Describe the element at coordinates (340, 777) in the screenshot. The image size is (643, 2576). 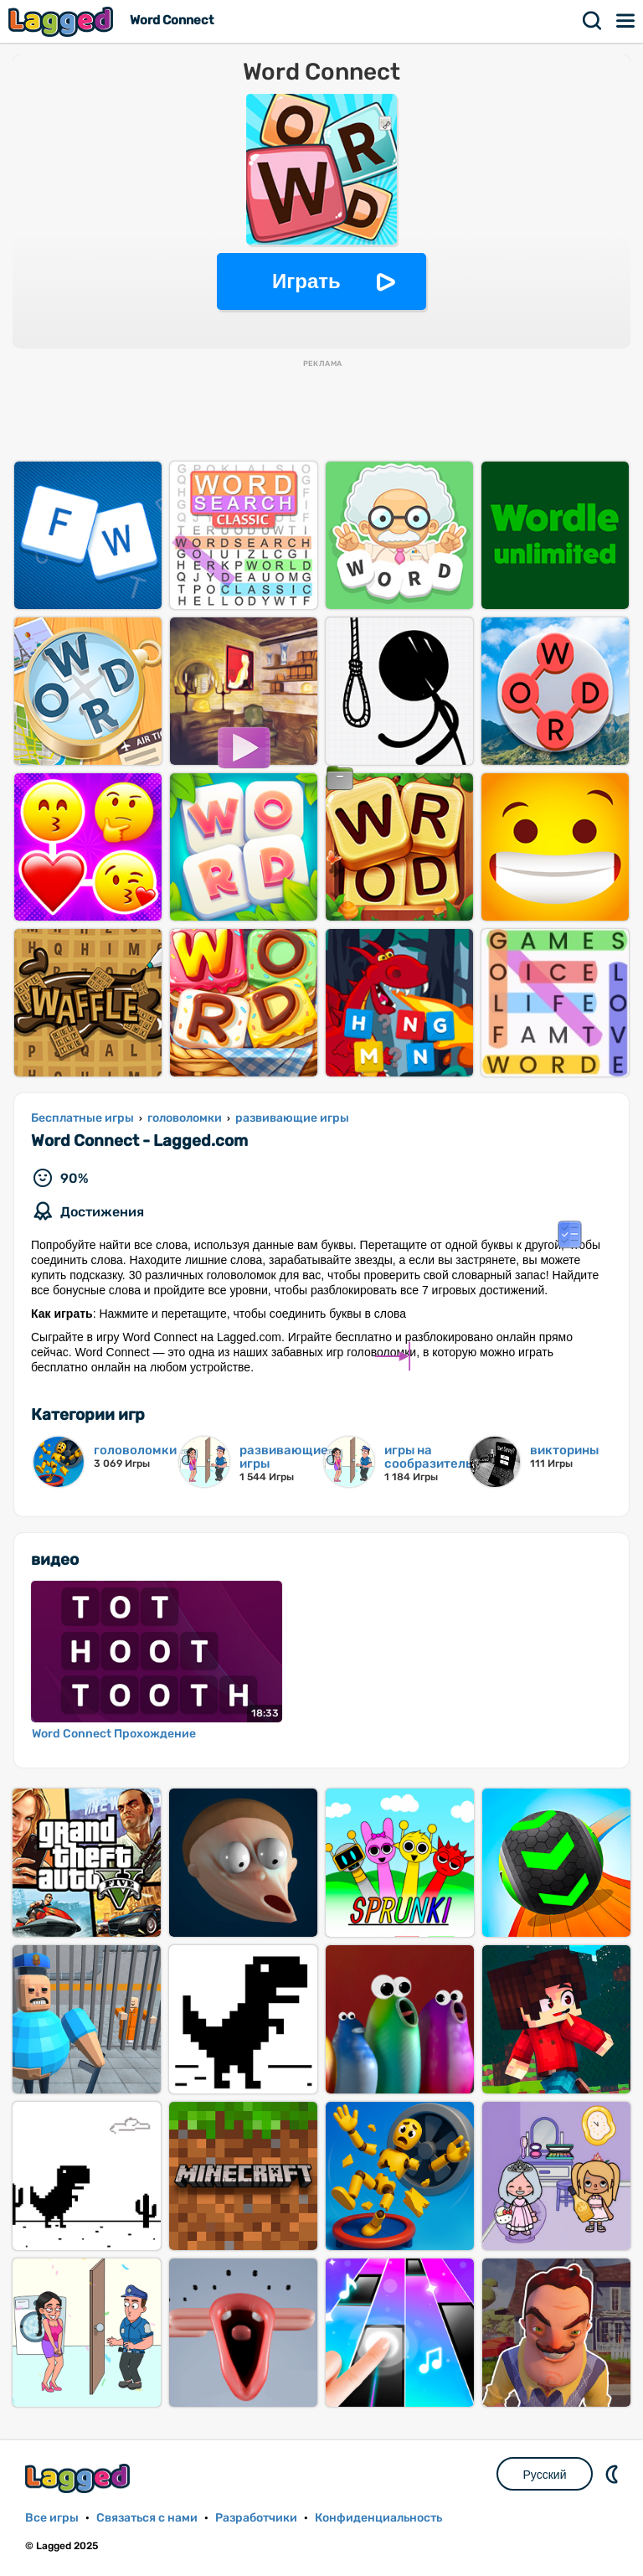
I see `open the file manager` at that location.